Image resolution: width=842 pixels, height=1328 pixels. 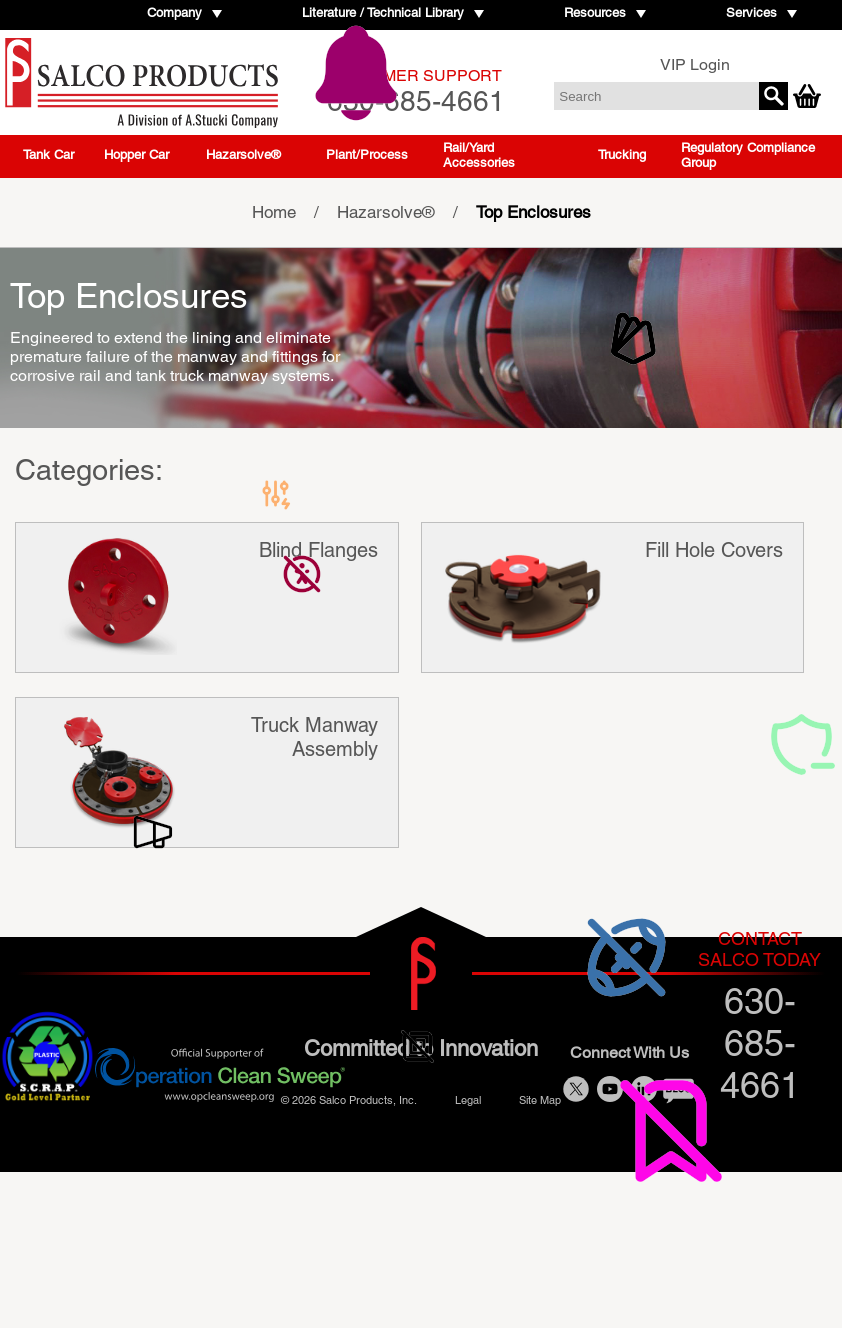 What do you see at coordinates (626, 957) in the screenshot?
I see `disable football notifications` at bounding box center [626, 957].